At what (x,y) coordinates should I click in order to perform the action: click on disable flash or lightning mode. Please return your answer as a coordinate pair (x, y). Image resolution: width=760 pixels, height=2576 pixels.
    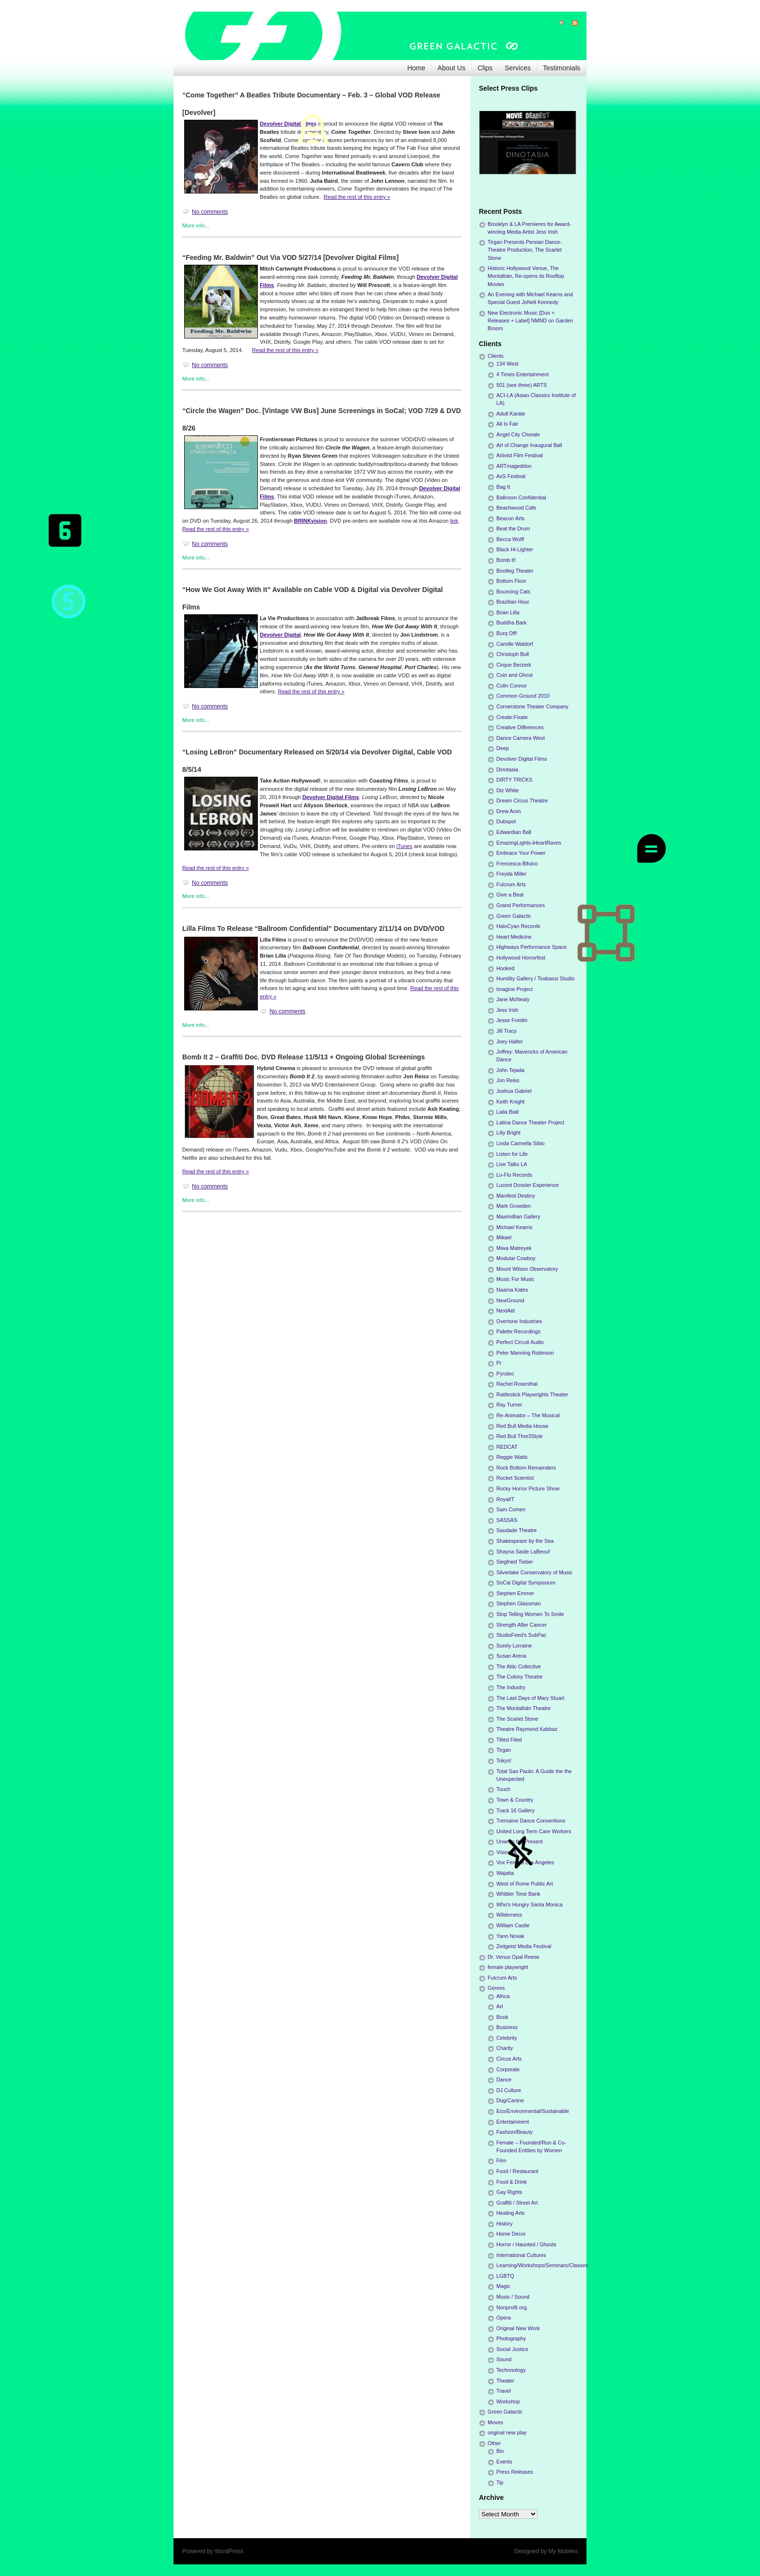
    Looking at the image, I should click on (520, 1852).